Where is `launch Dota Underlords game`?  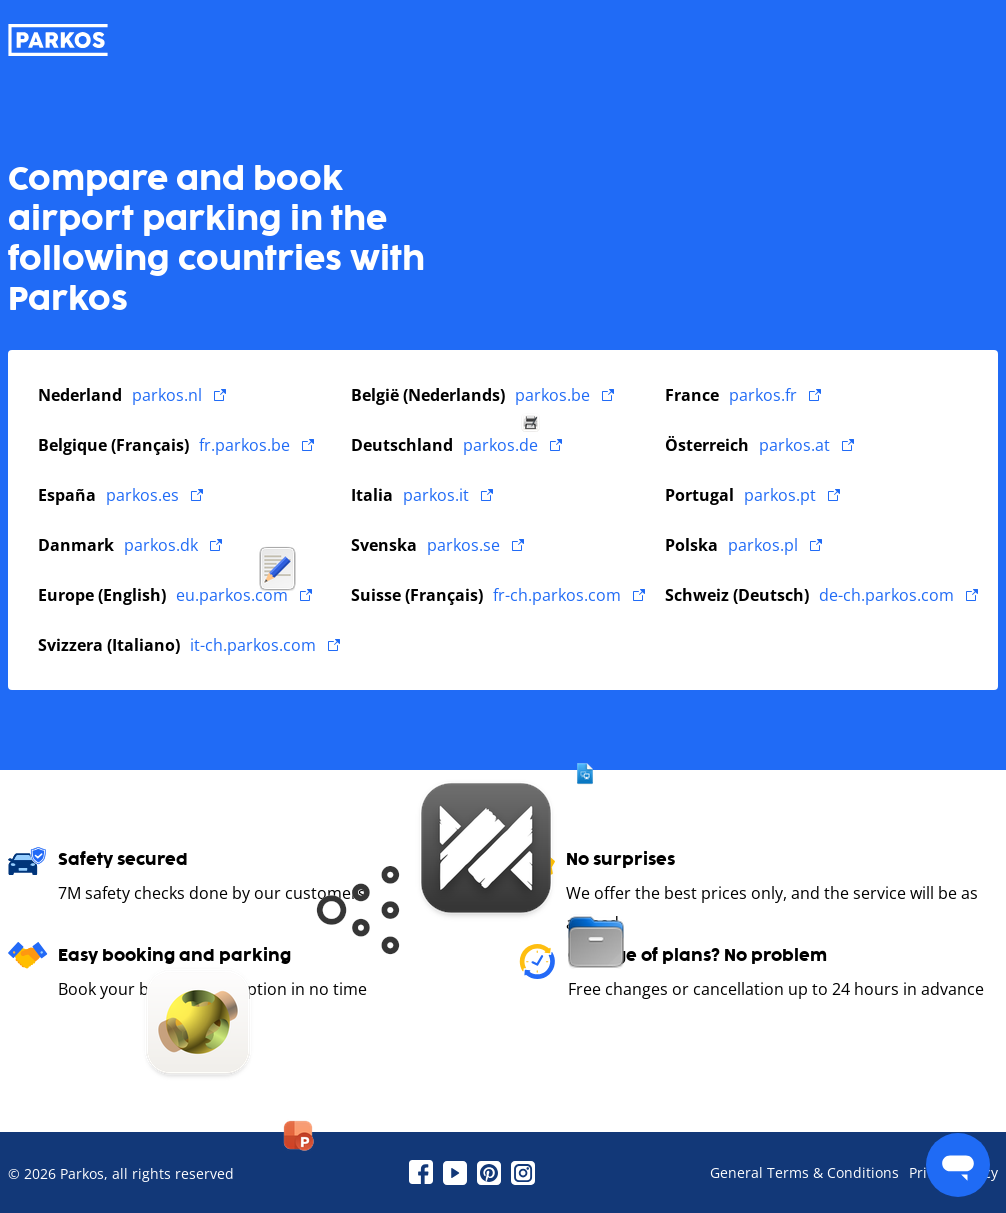 launch Dota Underlords game is located at coordinates (486, 848).